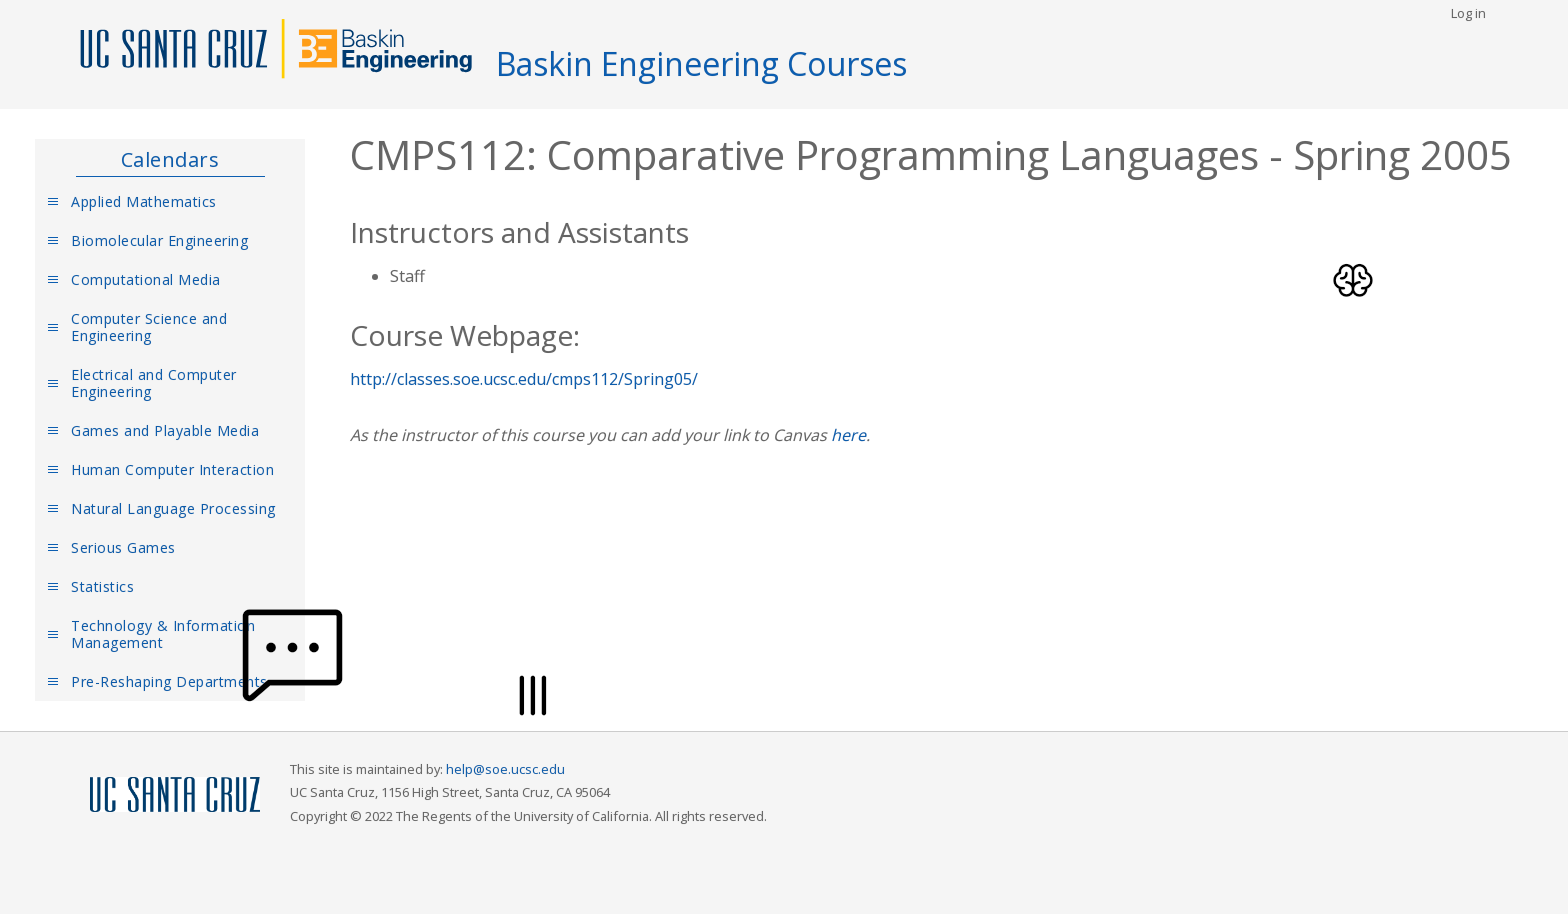 Image resolution: width=1568 pixels, height=914 pixels. What do you see at coordinates (539, 695) in the screenshot?
I see `indicates a count or tally of three items` at bounding box center [539, 695].